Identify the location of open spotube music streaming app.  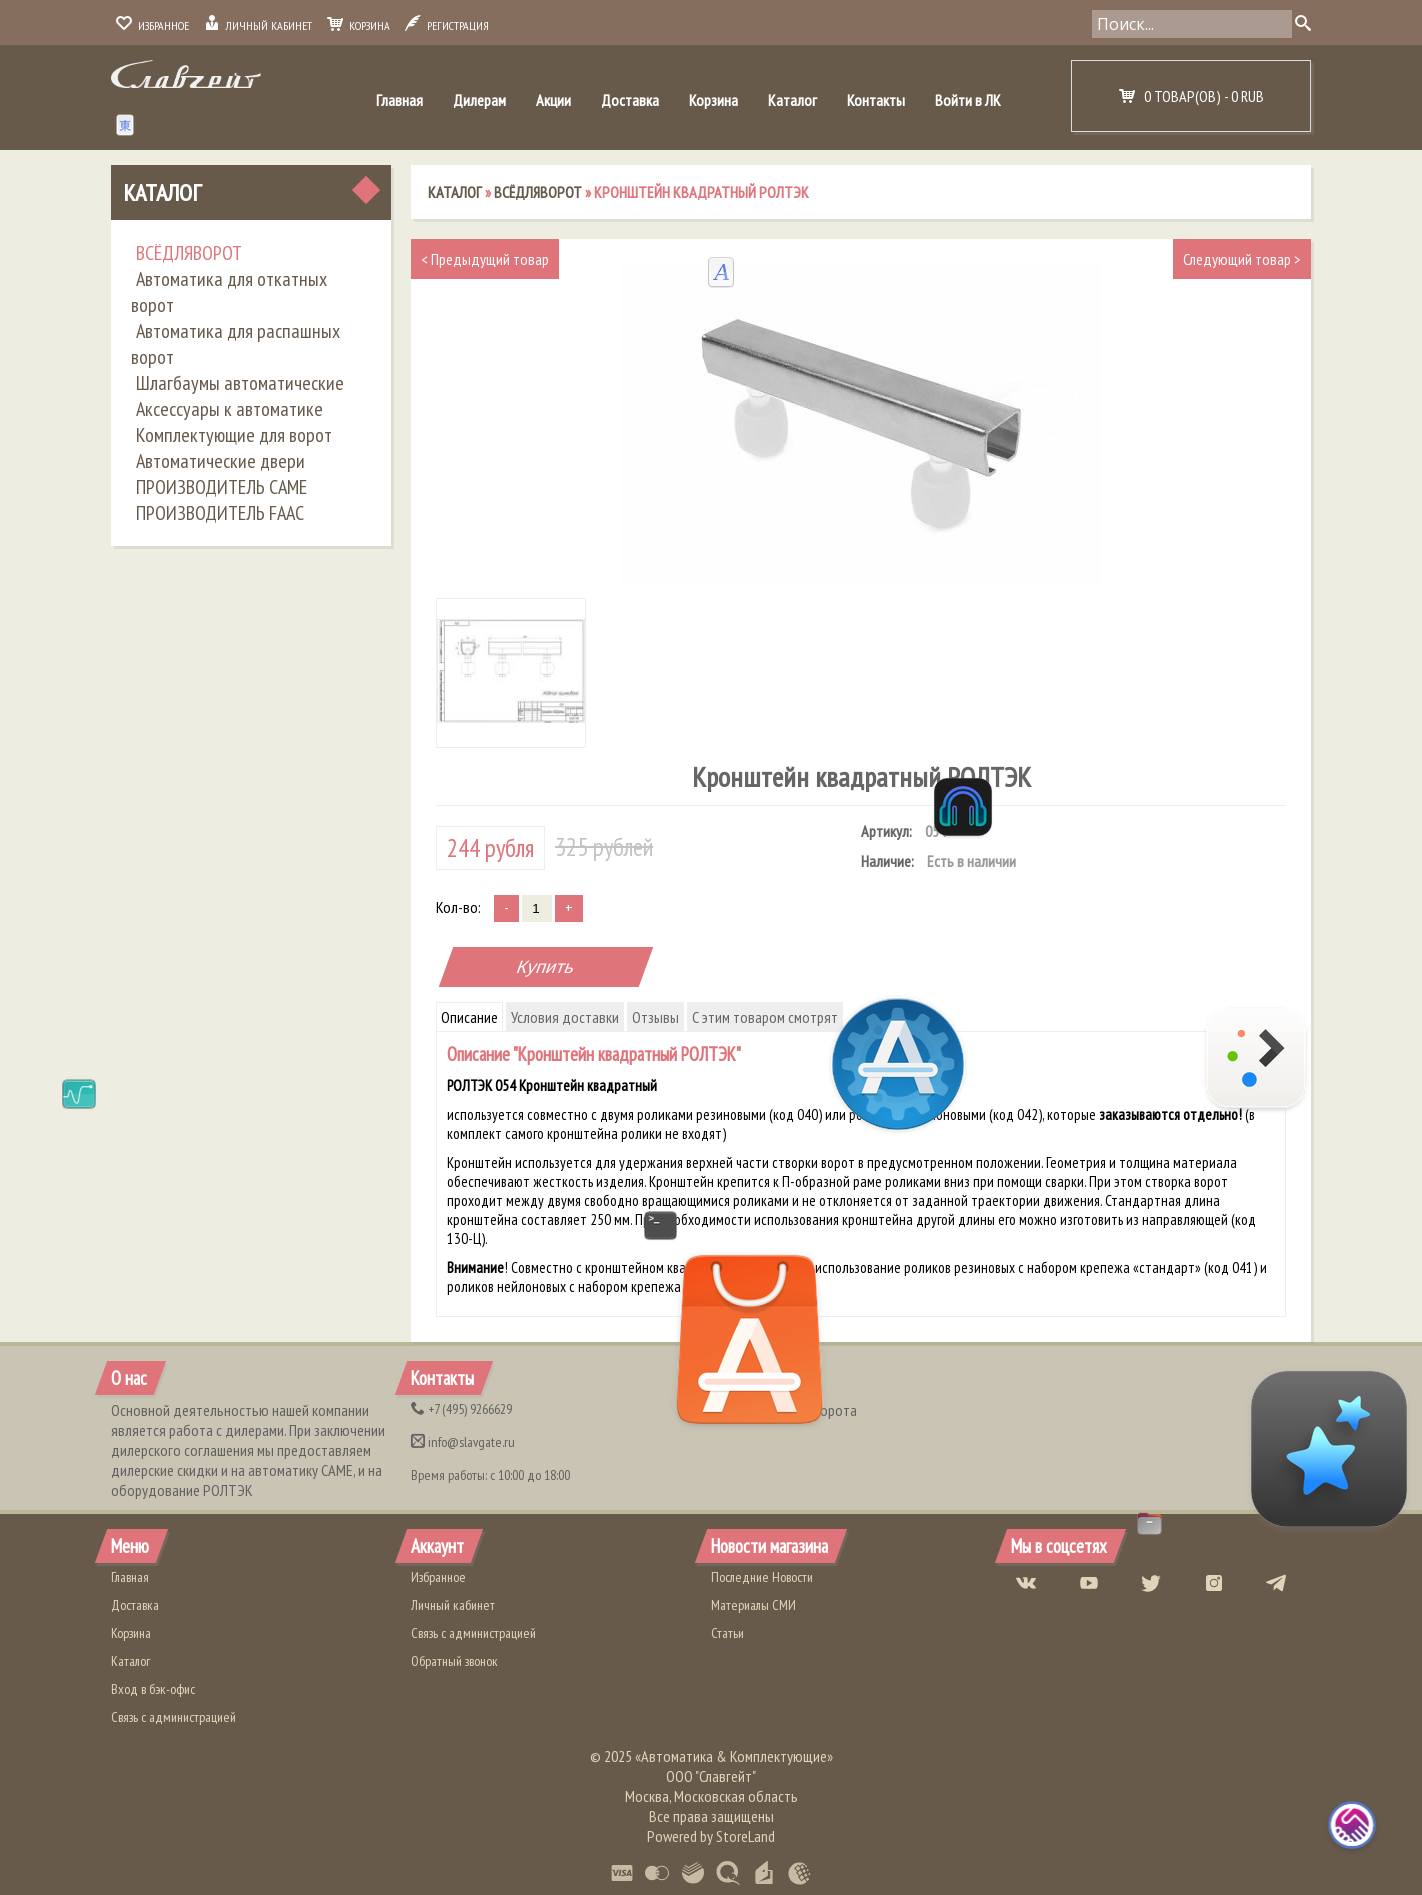
(963, 807).